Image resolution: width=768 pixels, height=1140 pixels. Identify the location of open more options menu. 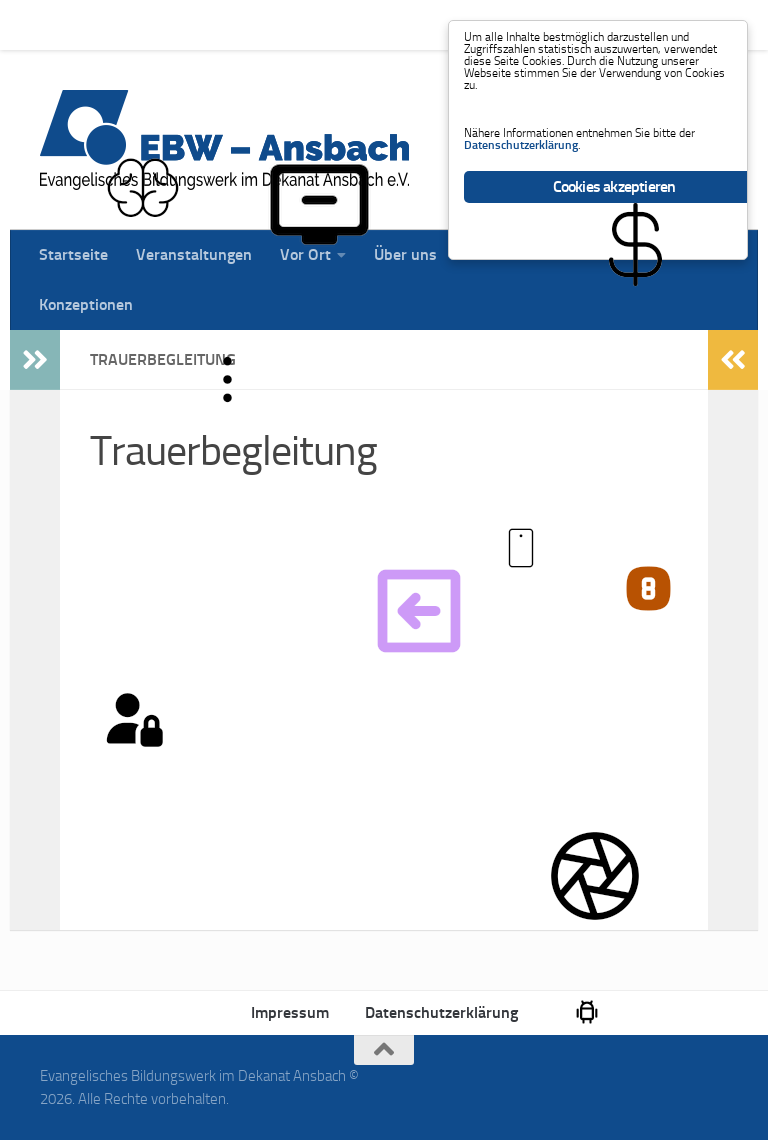
(227, 379).